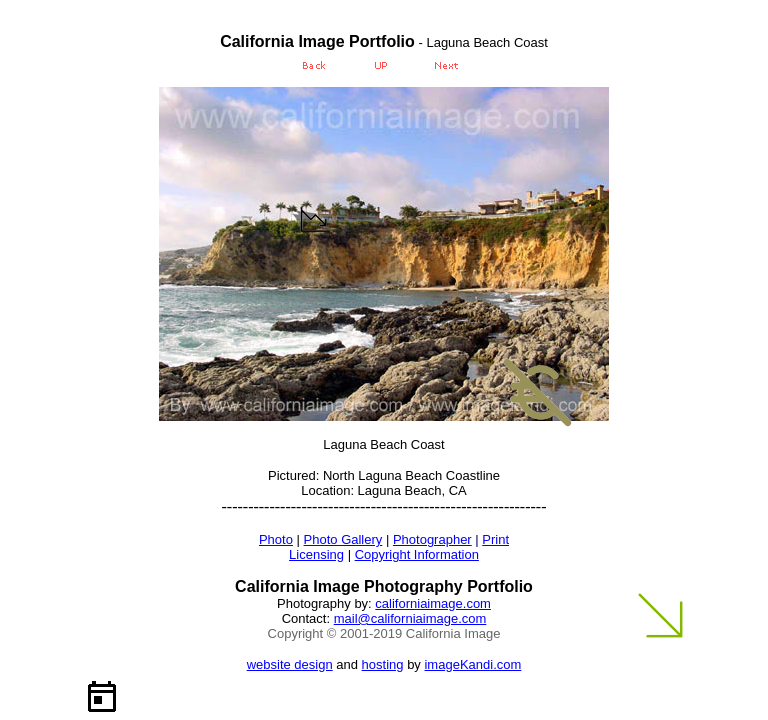 Image resolution: width=768 pixels, height=720 pixels. Describe the element at coordinates (660, 615) in the screenshot. I see `navigate to the next item diagonally` at that location.